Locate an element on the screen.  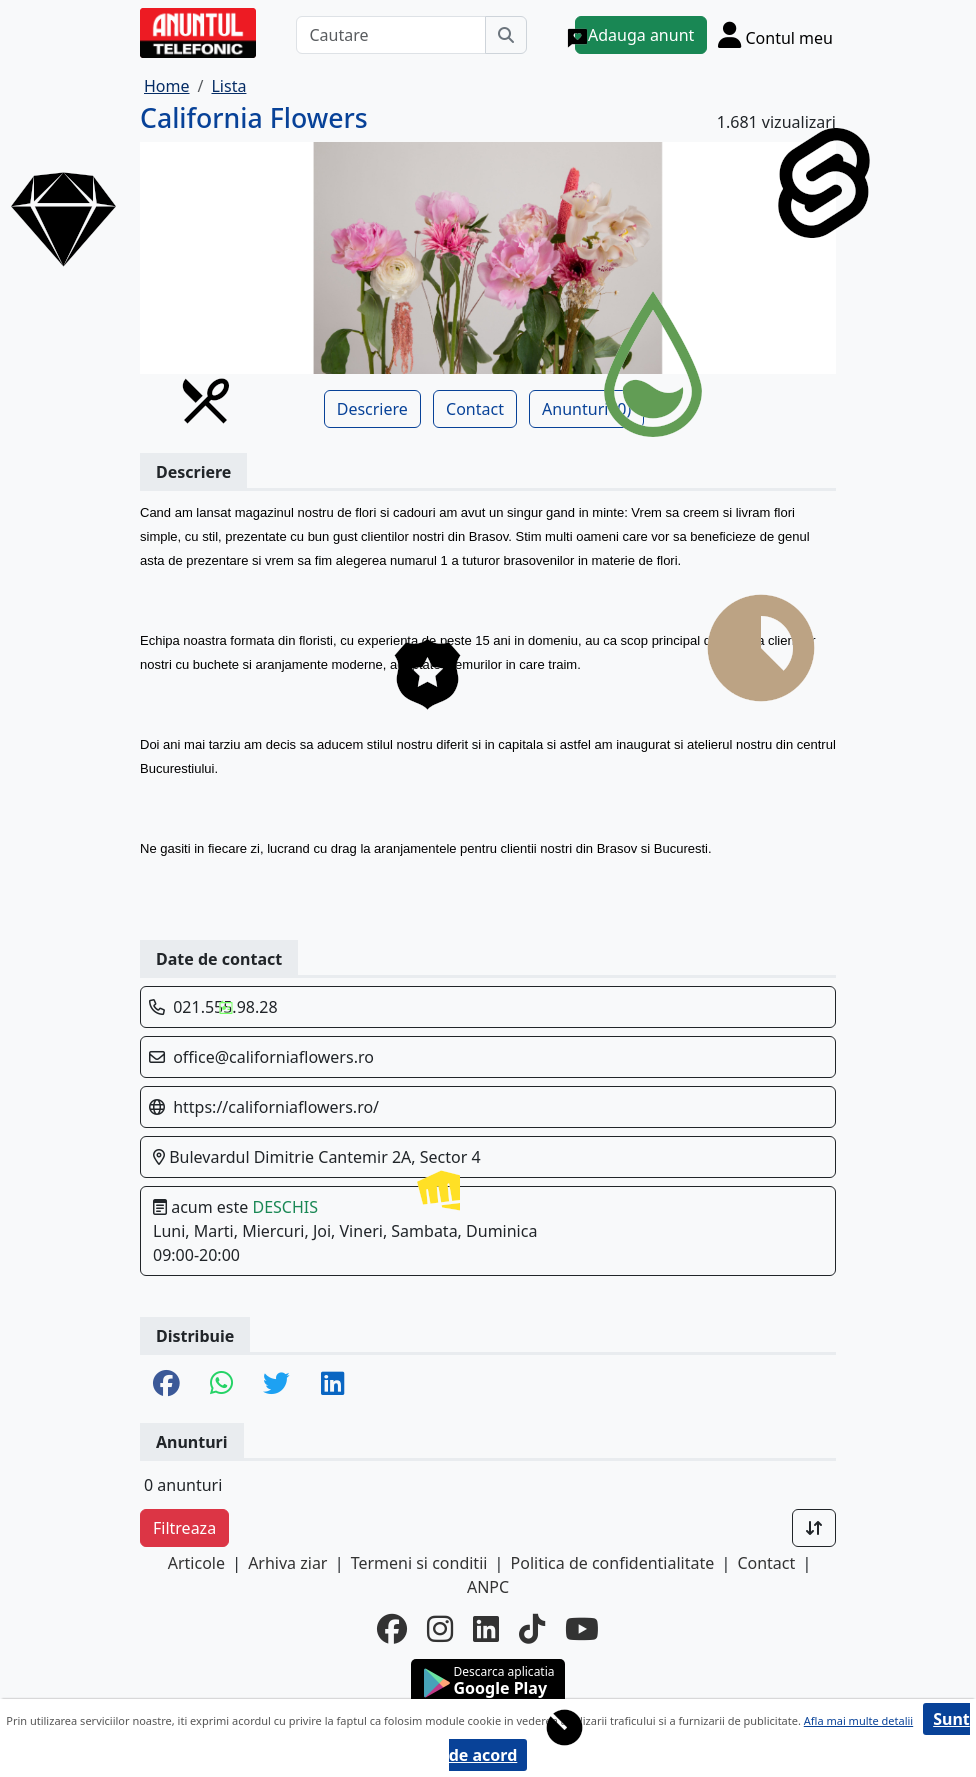
open rainmeter desktop customization application is located at coordinates (653, 364).